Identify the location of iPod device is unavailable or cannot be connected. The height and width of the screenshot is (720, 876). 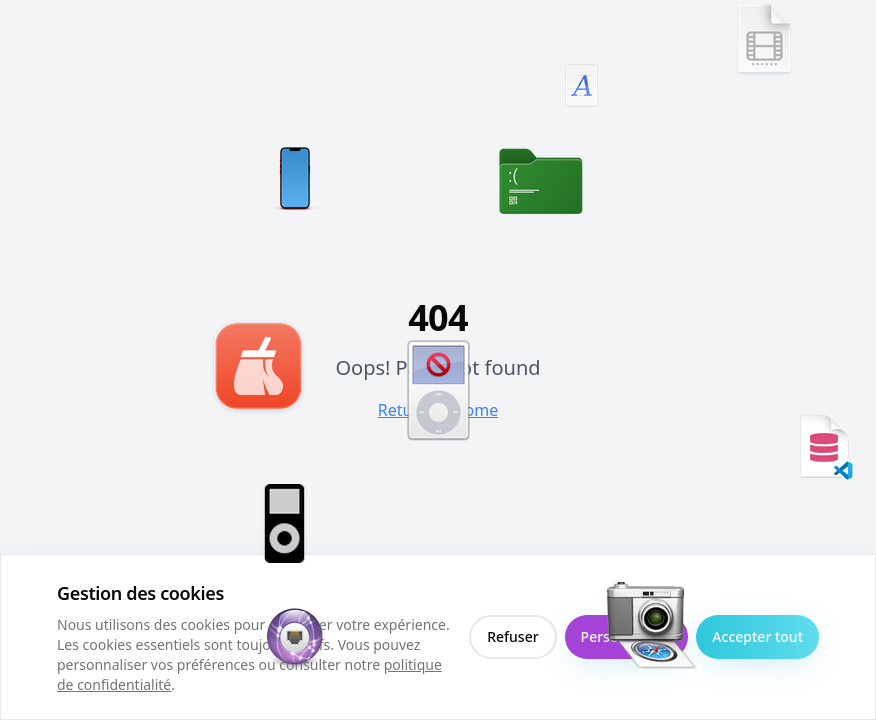
(438, 390).